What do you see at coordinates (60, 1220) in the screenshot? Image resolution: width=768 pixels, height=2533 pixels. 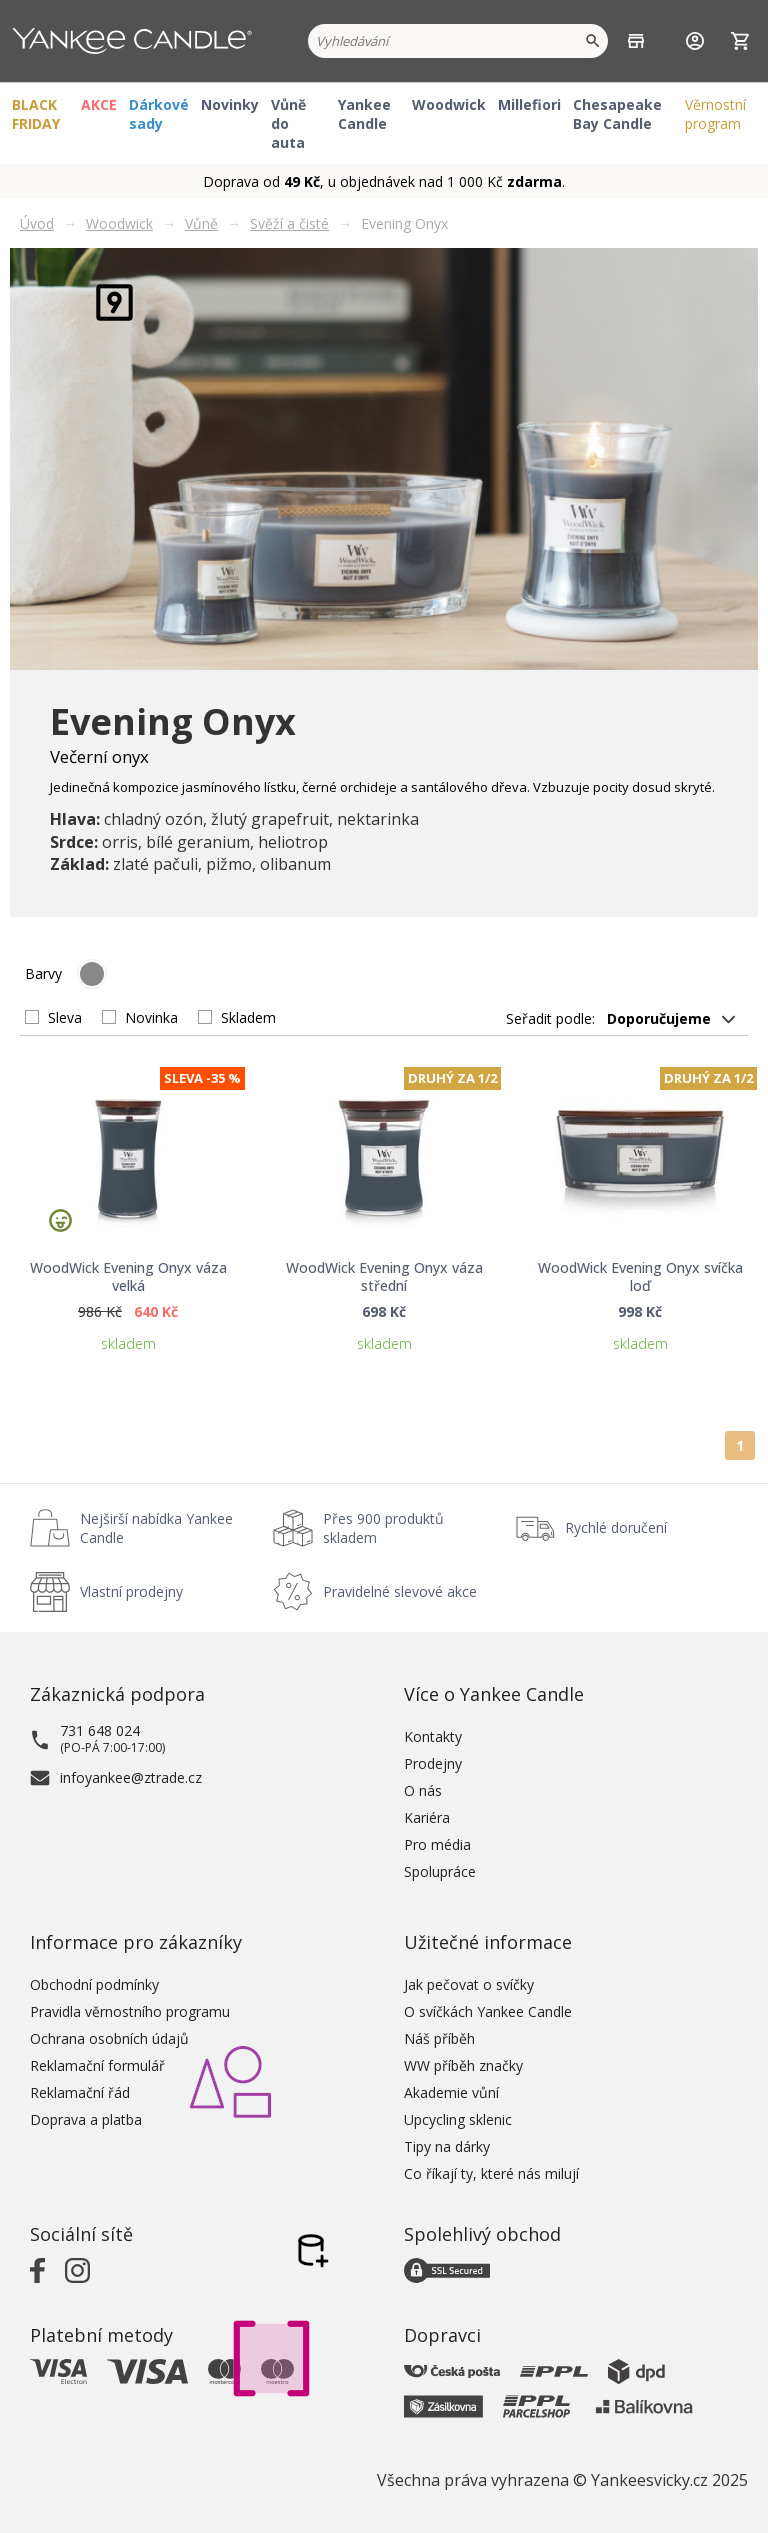 I see `add a playful or silly reaction` at bounding box center [60, 1220].